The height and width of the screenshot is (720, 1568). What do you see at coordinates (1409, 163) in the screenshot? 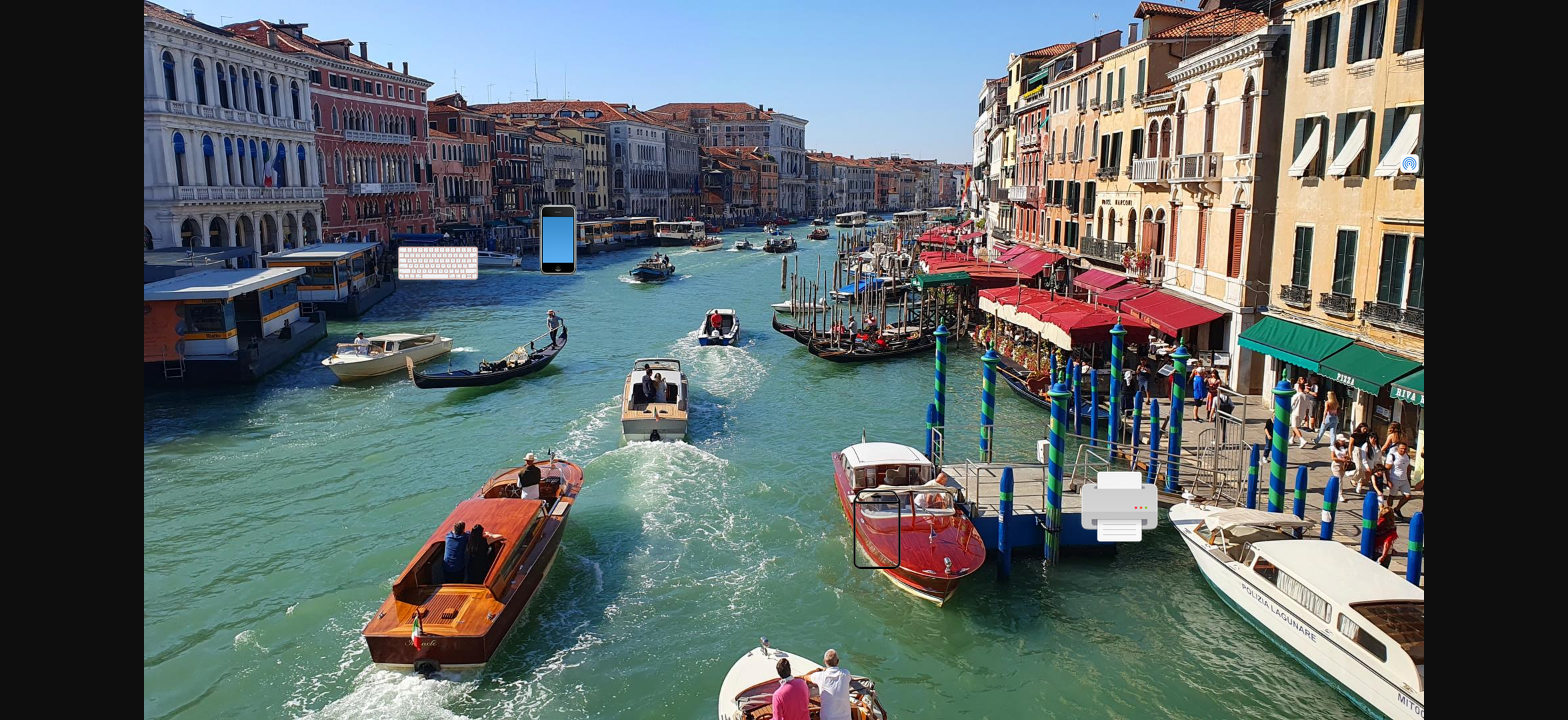
I see `share files wirelessly with nearby Apple devices` at bounding box center [1409, 163].